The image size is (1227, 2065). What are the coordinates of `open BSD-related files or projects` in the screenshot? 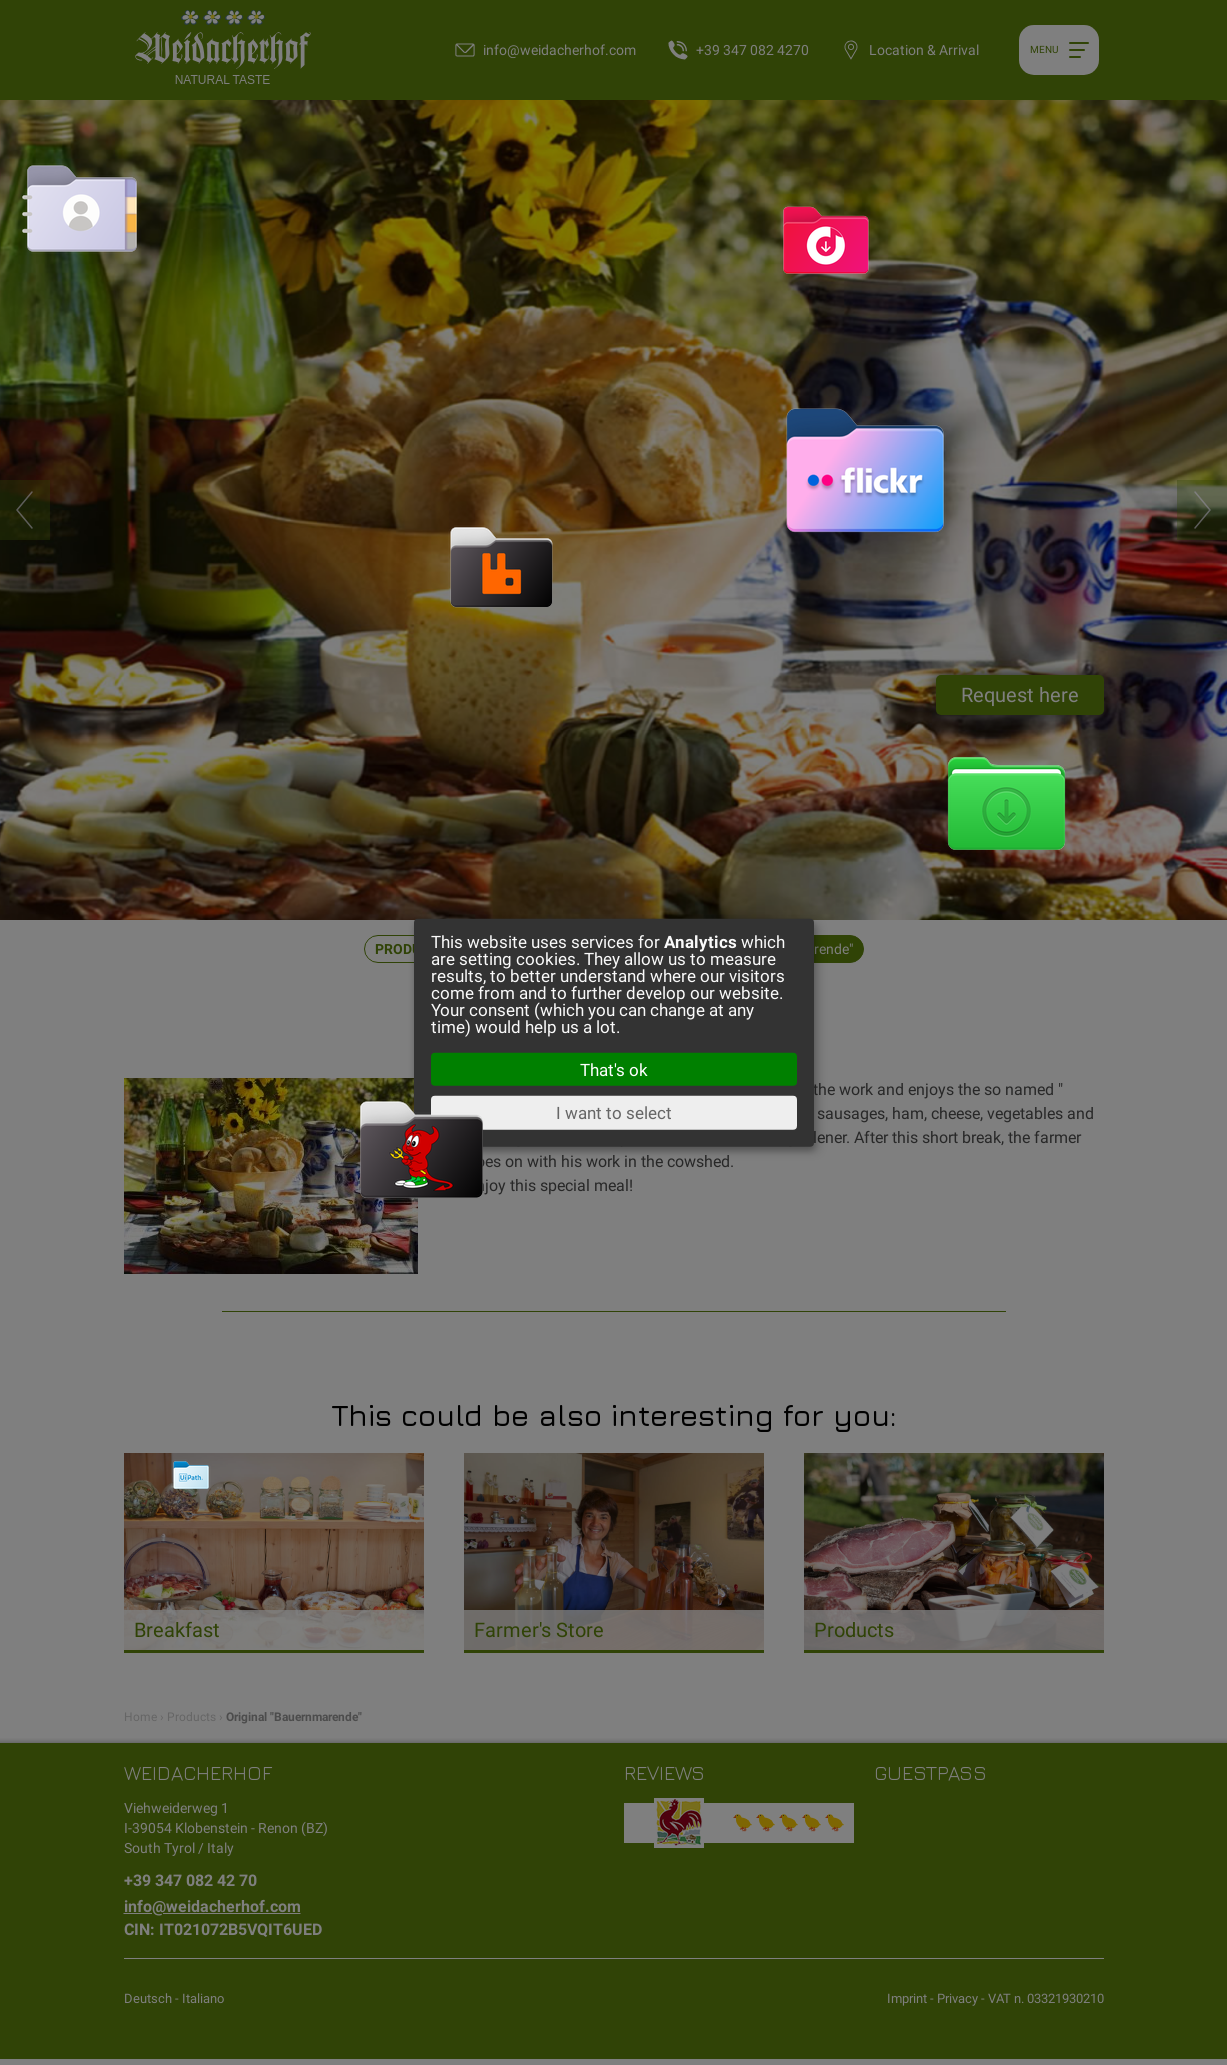 It's located at (421, 1153).